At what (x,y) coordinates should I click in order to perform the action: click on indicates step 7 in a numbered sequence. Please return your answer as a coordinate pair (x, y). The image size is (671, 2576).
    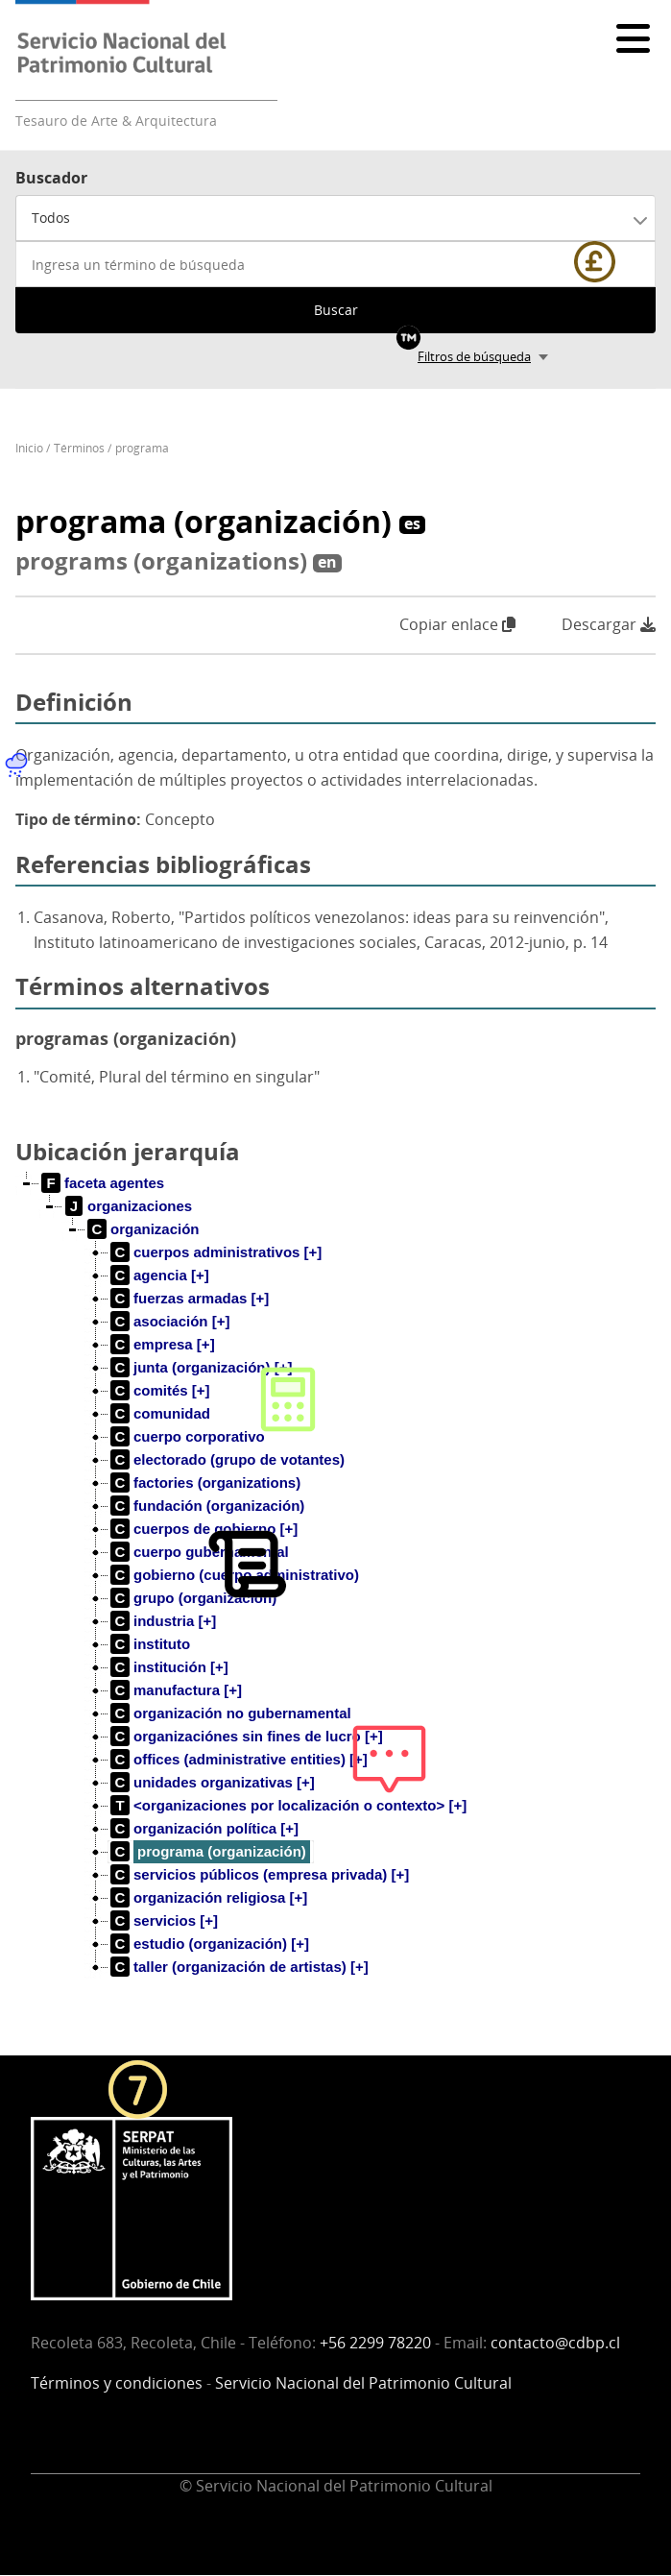
    Looking at the image, I should click on (137, 2089).